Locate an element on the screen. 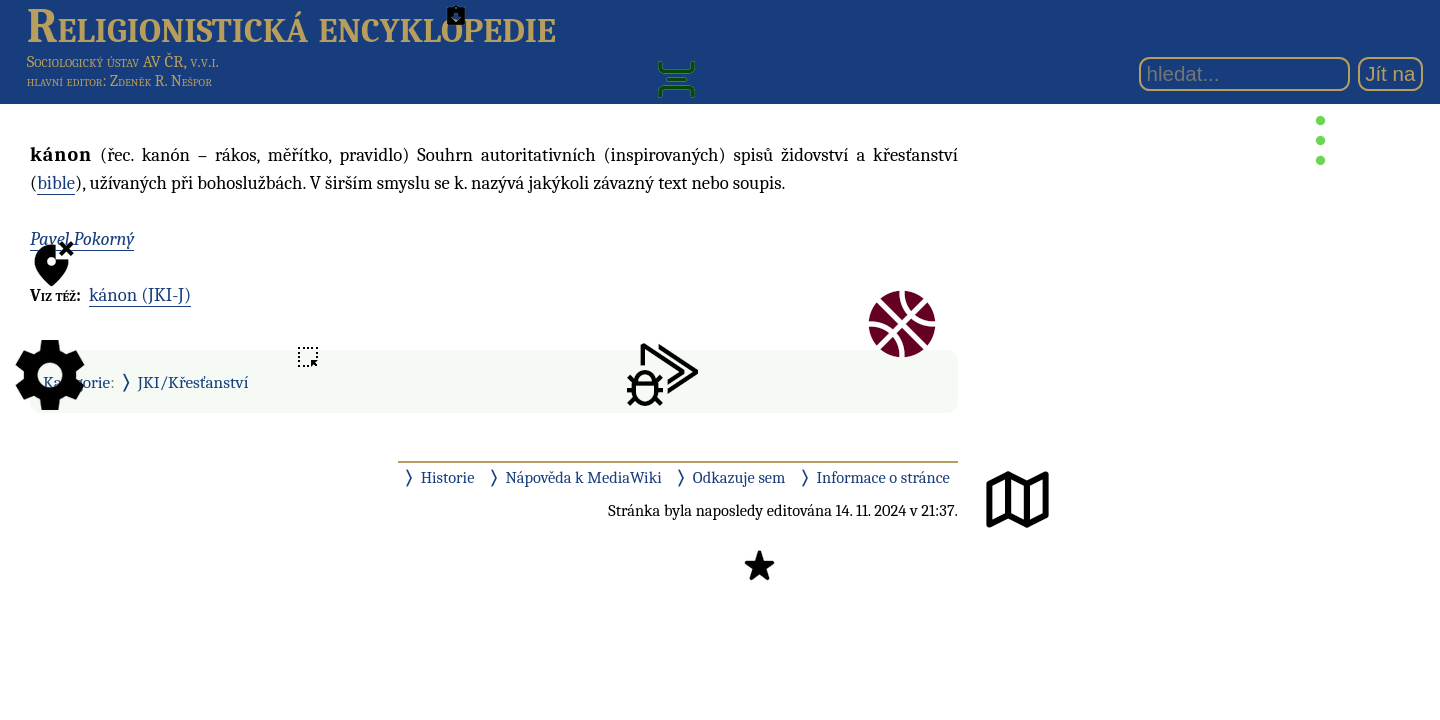  adjust vertical spacing between elements is located at coordinates (676, 79).